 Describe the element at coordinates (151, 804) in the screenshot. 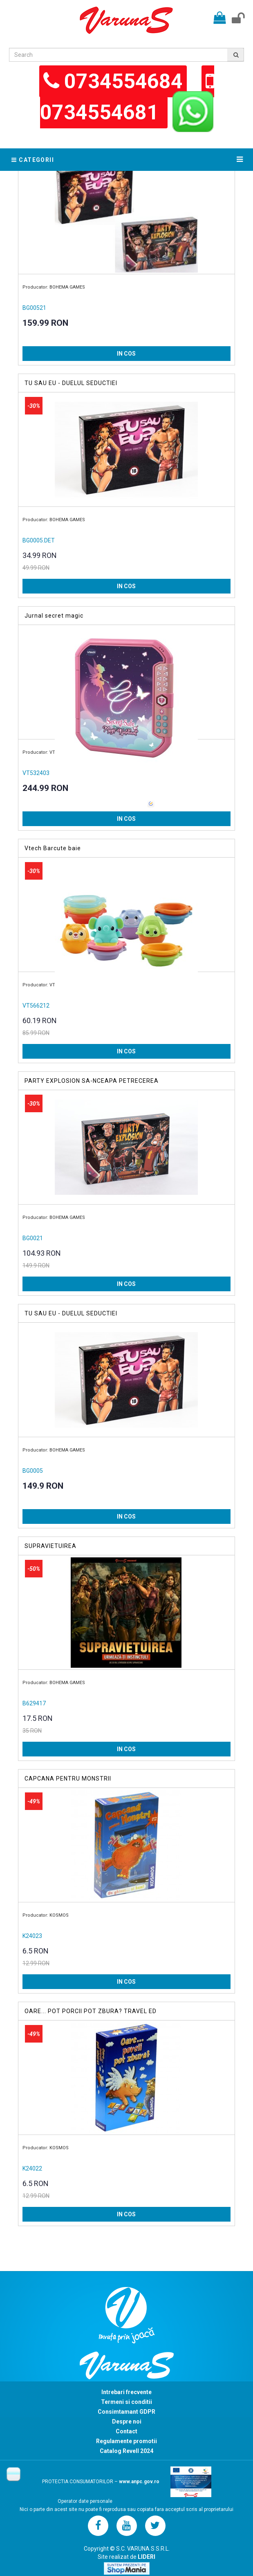

I see `open TickTick task manager app` at that location.